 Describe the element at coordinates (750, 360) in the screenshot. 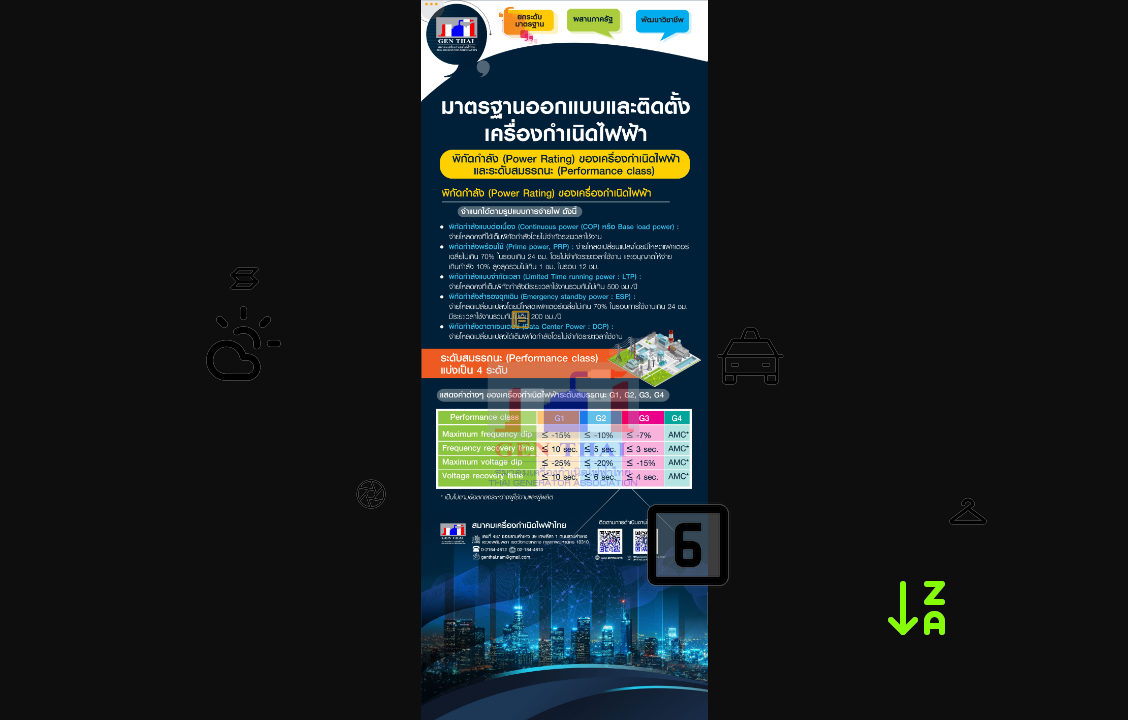

I see `request a taxi or cab ride` at that location.